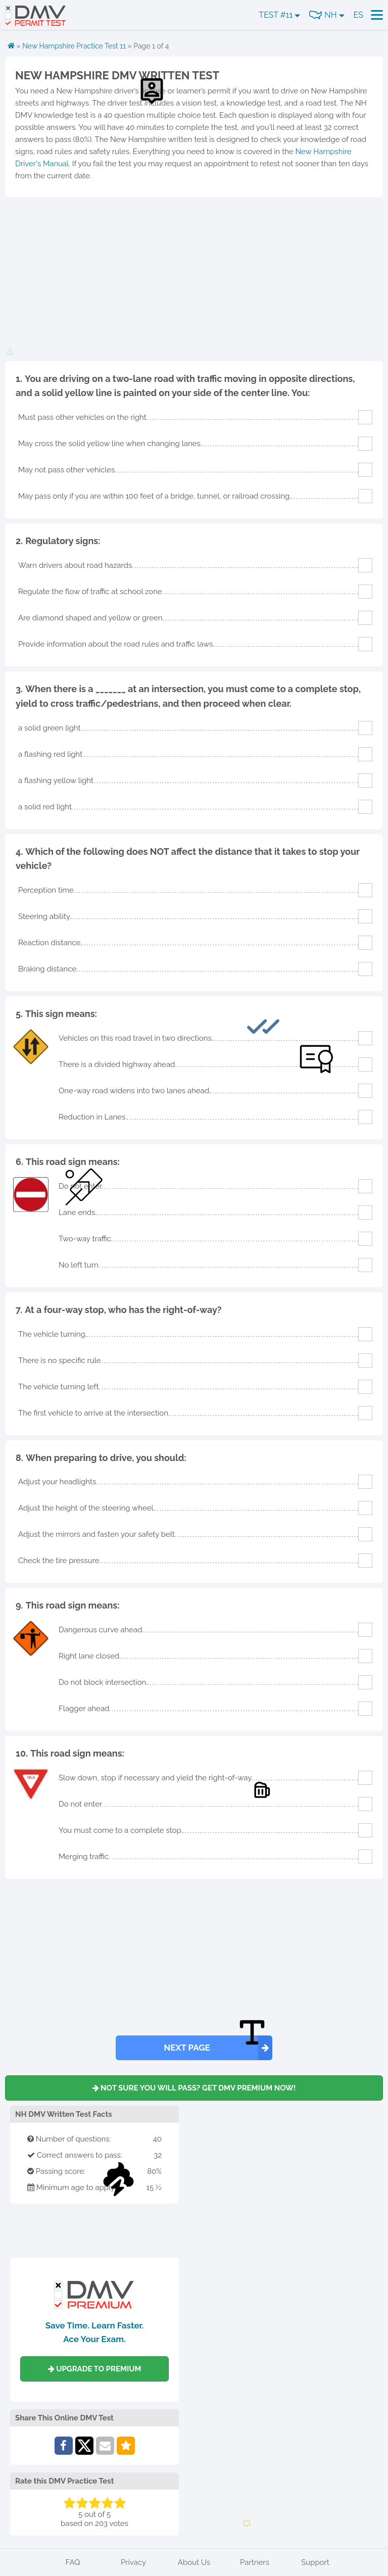  Describe the element at coordinates (252, 2032) in the screenshot. I see `format text or change font style` at that location.